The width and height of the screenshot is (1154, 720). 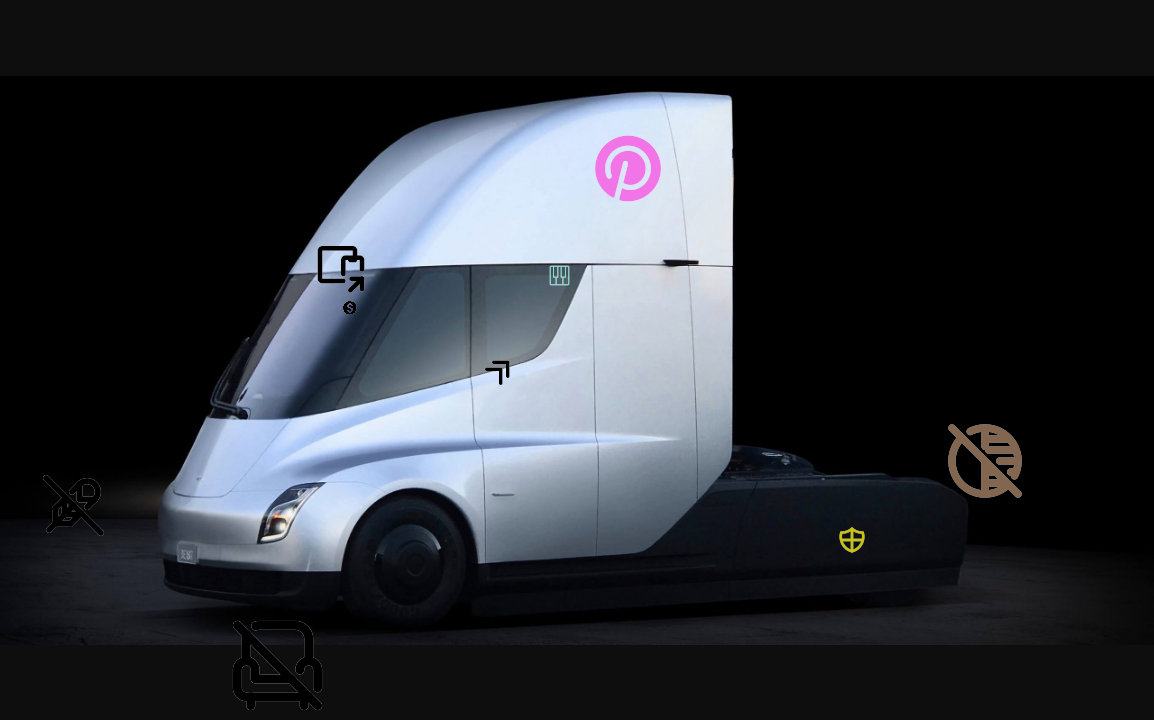 I want to click on privacy or security settings with multiple protection layers, so click(x=852, y=540).